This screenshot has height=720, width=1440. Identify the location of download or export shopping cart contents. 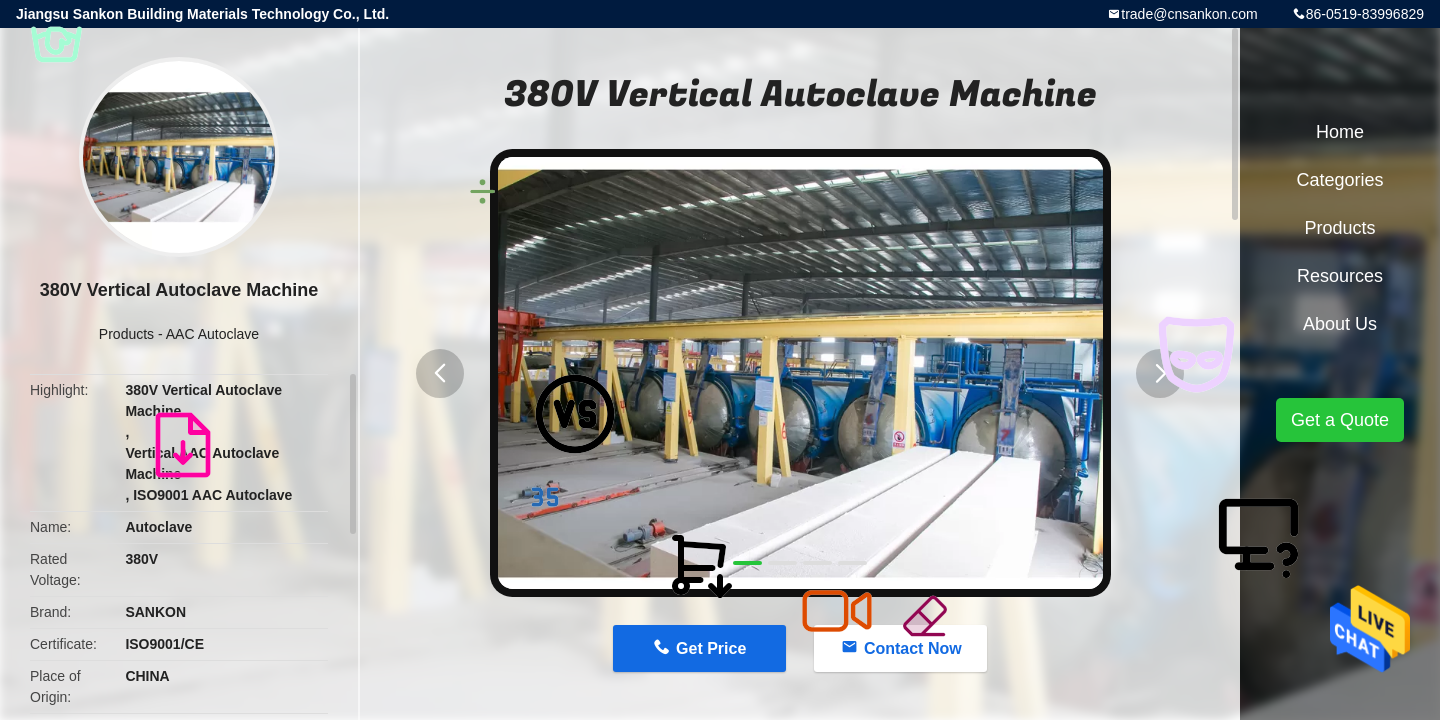
(699, 565).